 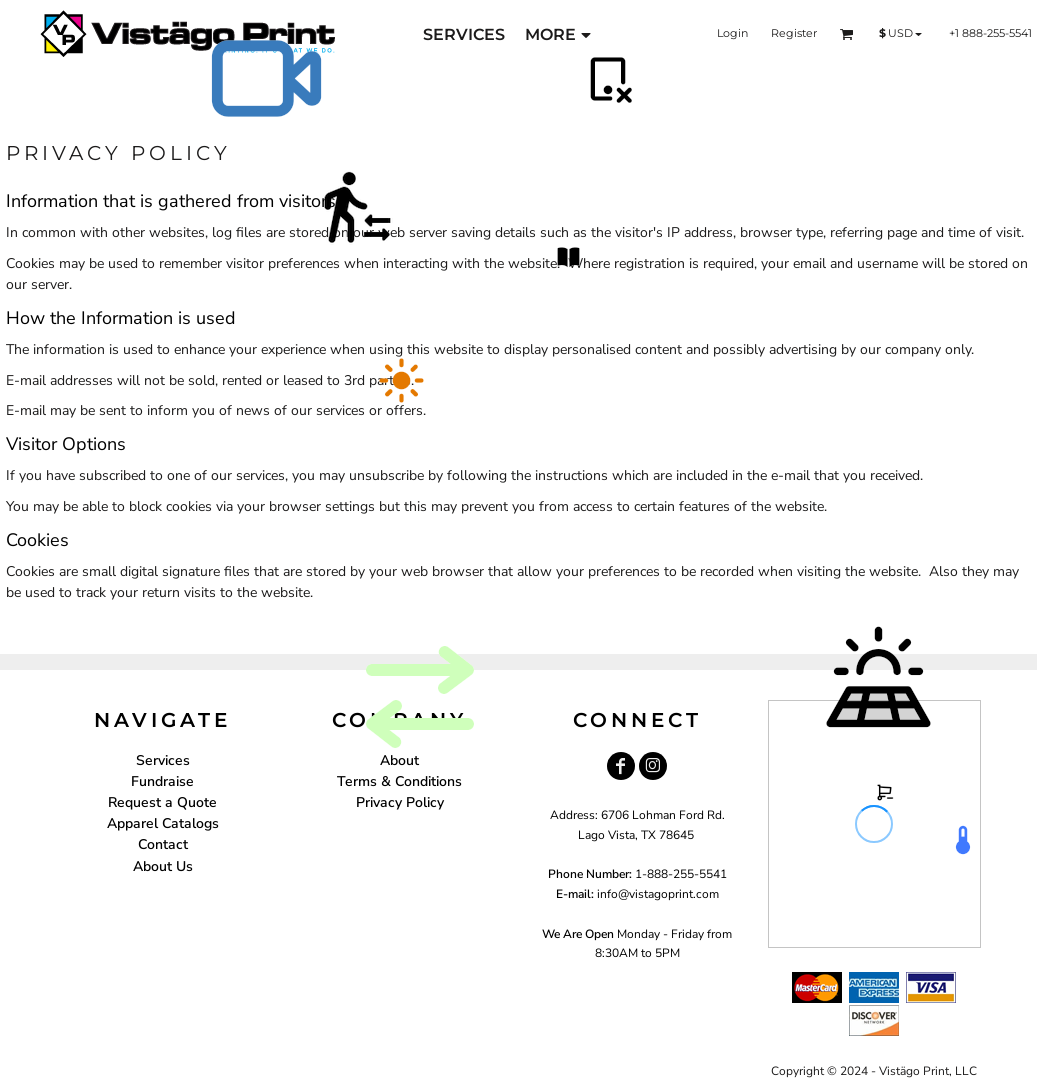 What do you see at coordinates (568, 257) in the screenshot?
I see `open reading mode or e-reader` at bounding box center [568, 257].